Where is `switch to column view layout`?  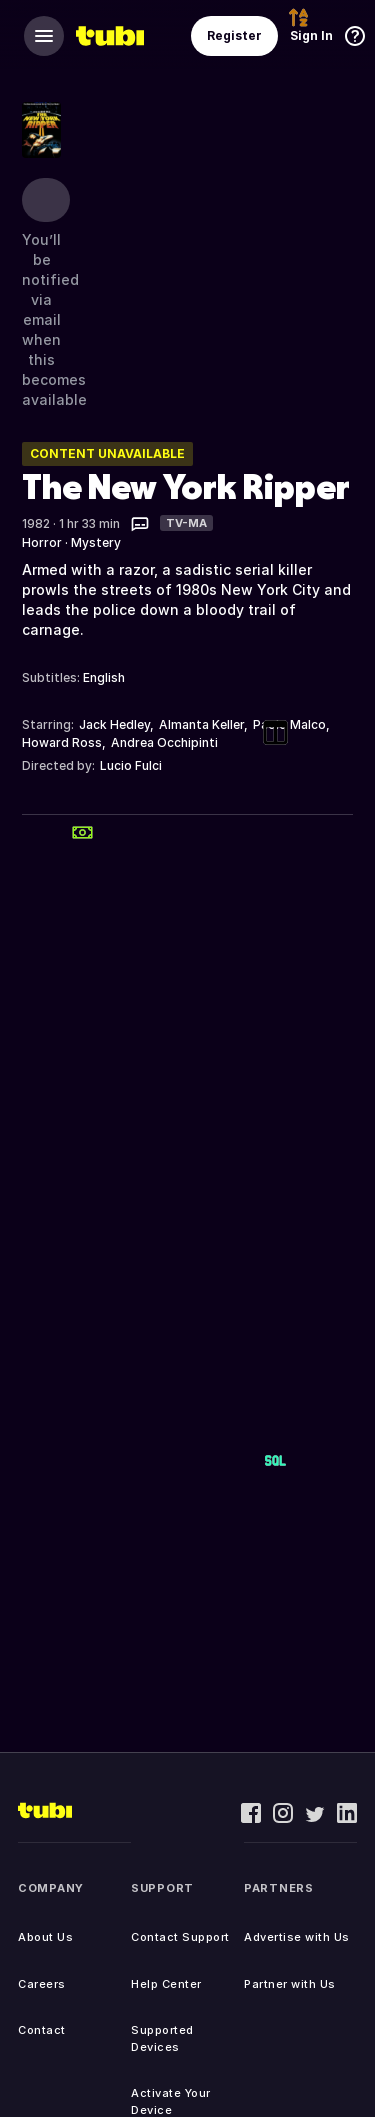
switch to column view layout is located at coordinates (275, 732).